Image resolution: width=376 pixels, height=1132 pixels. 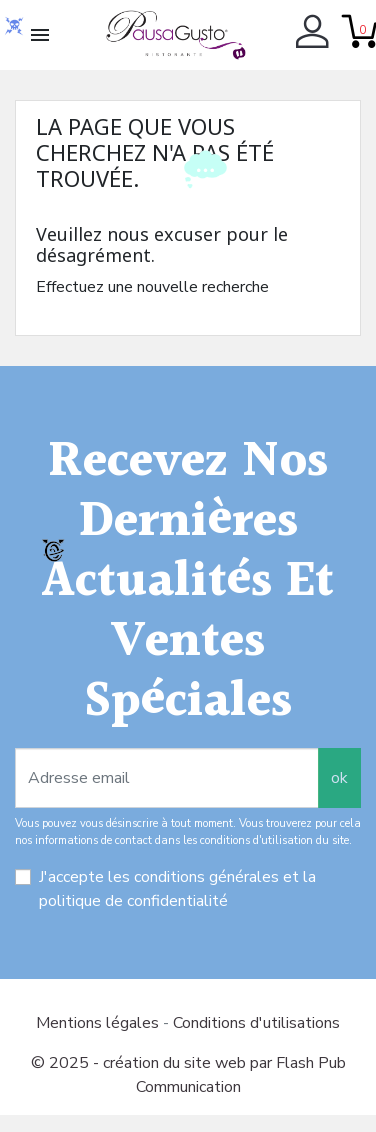 I want to click on indicates thinking or processing in progress, so click(x=205, y=168).